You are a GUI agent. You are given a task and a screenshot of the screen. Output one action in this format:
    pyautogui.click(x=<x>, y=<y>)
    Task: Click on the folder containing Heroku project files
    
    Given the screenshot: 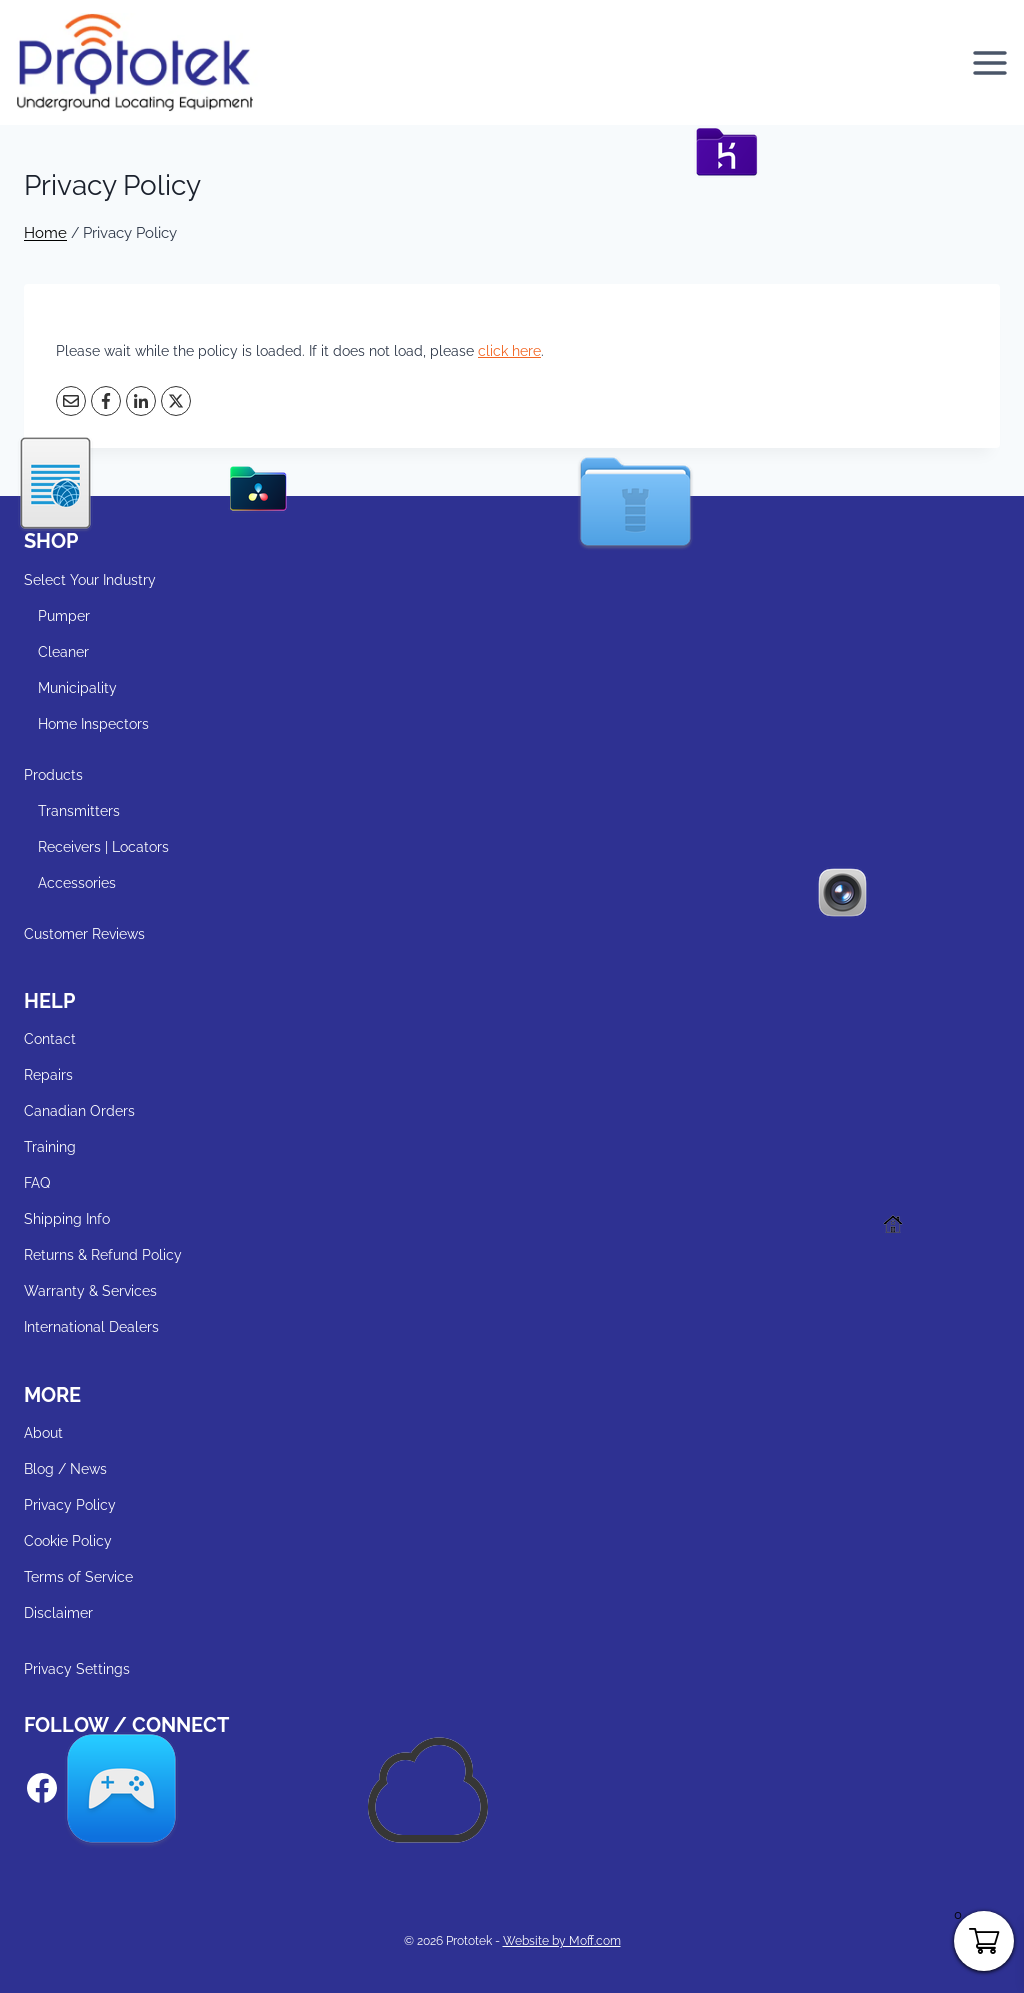 What is the action you would take?
    pyautogui.click(x=726, y=153)
    